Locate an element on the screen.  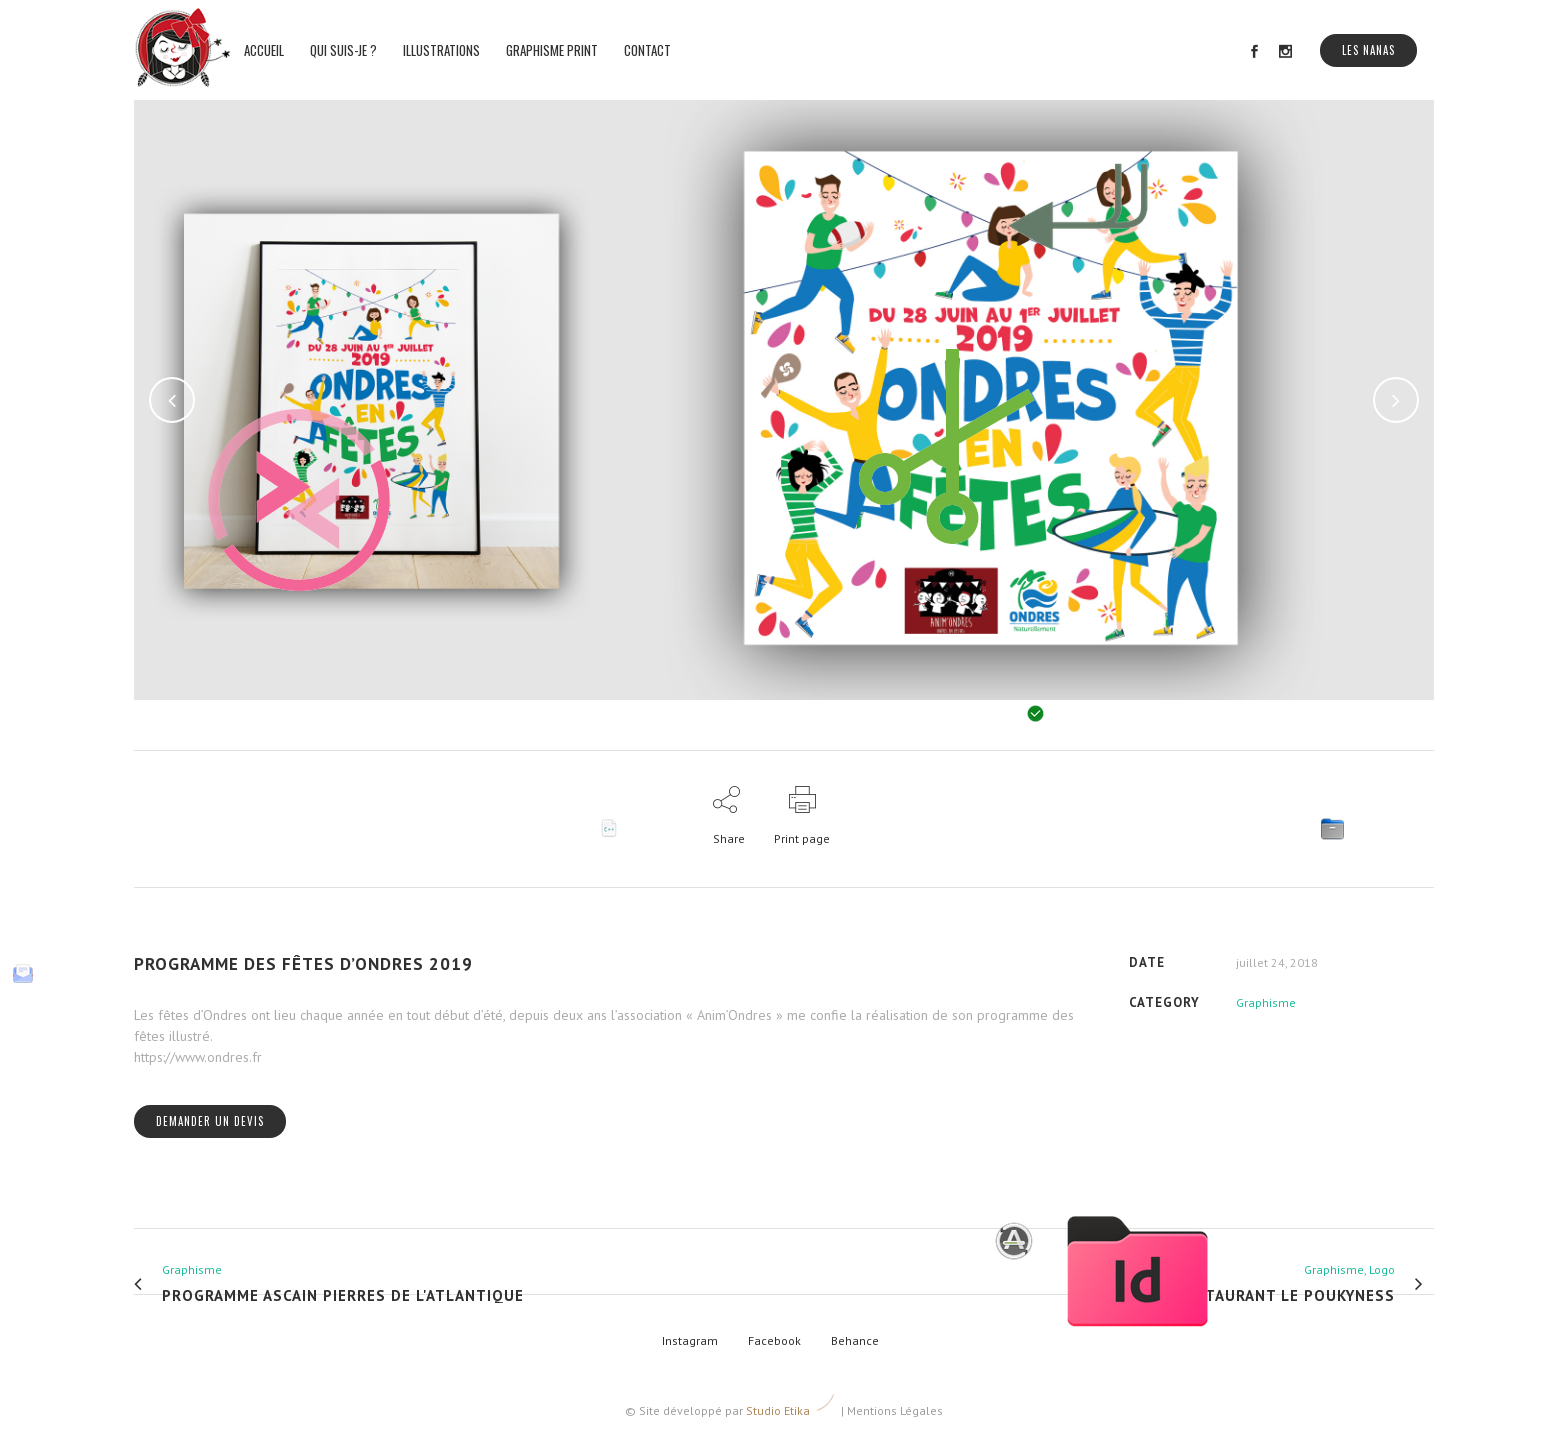
open the system update manager is located at coordinates (1014, 1241).